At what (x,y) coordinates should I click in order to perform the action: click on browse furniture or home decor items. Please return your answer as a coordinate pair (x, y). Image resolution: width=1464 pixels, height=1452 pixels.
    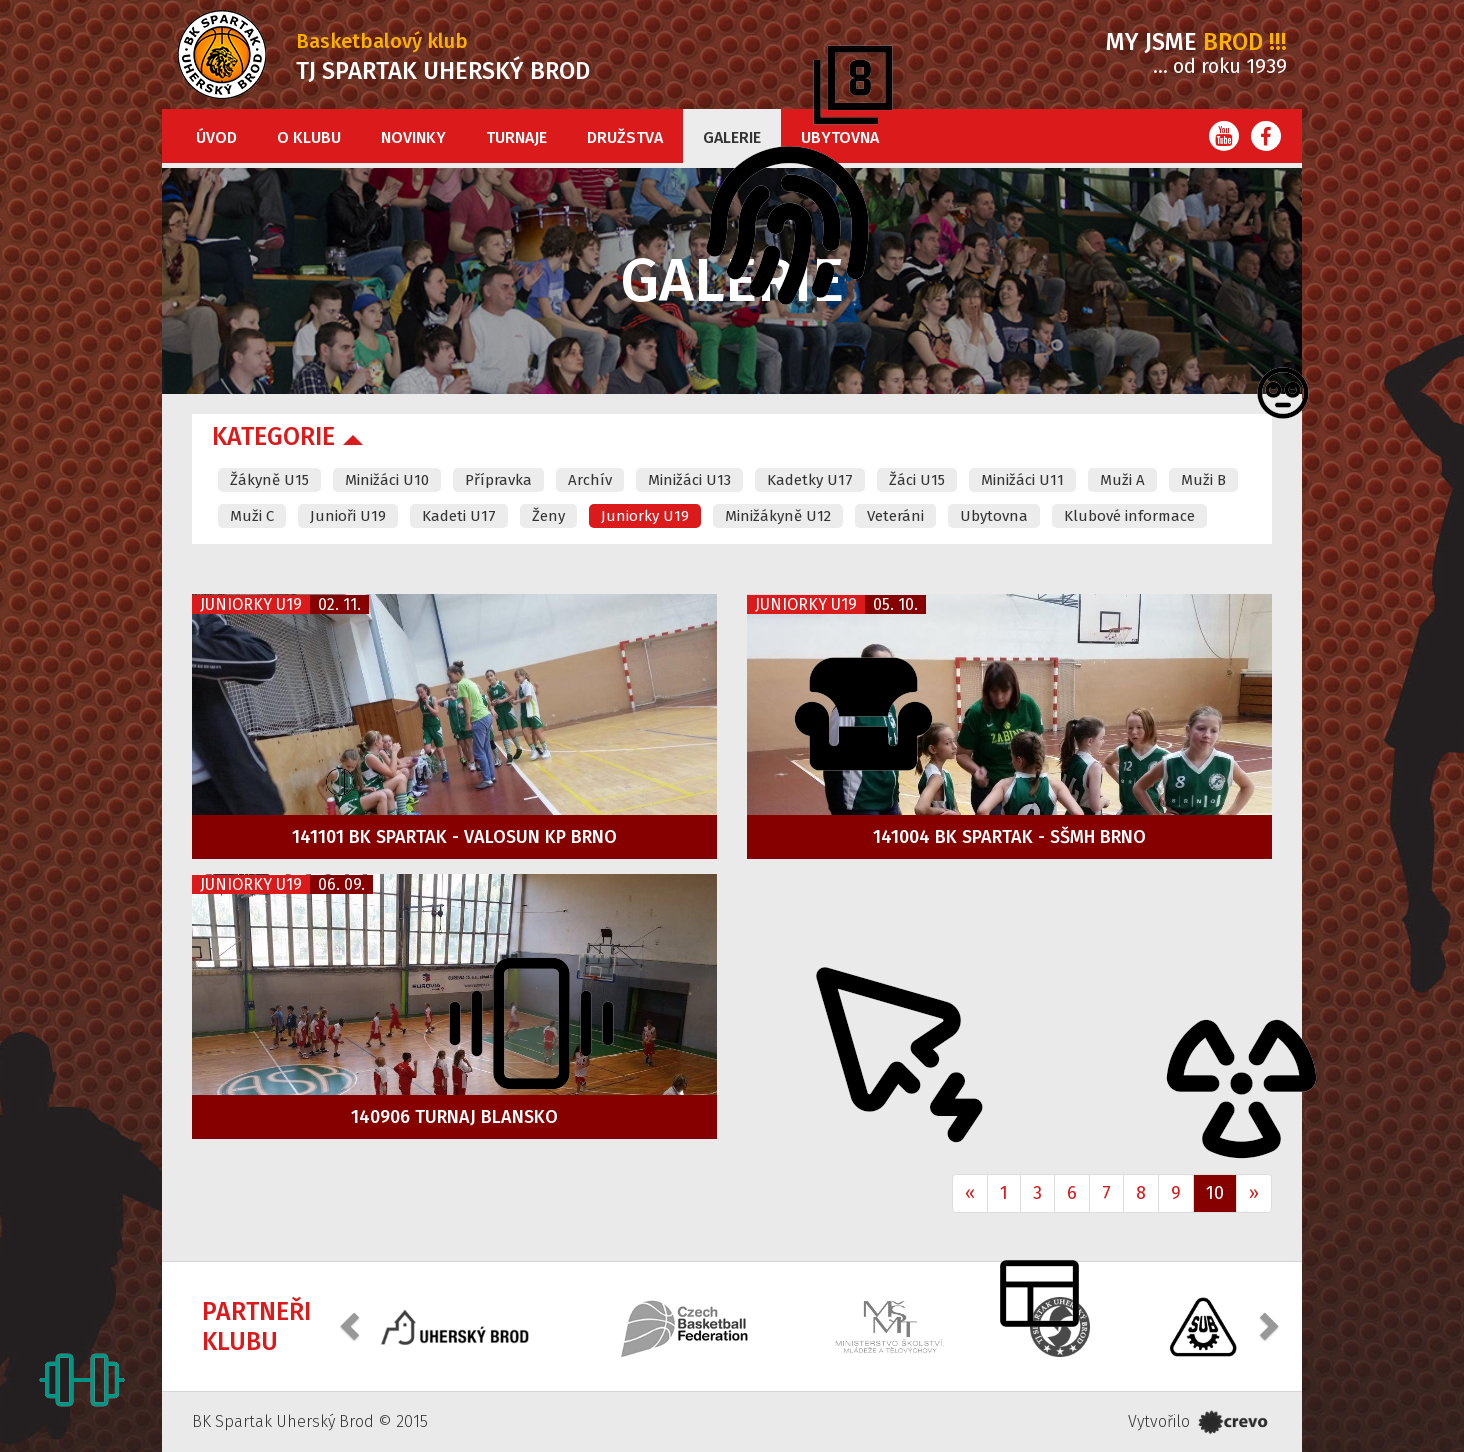
    Looking at the image, I should click on (863, 716).